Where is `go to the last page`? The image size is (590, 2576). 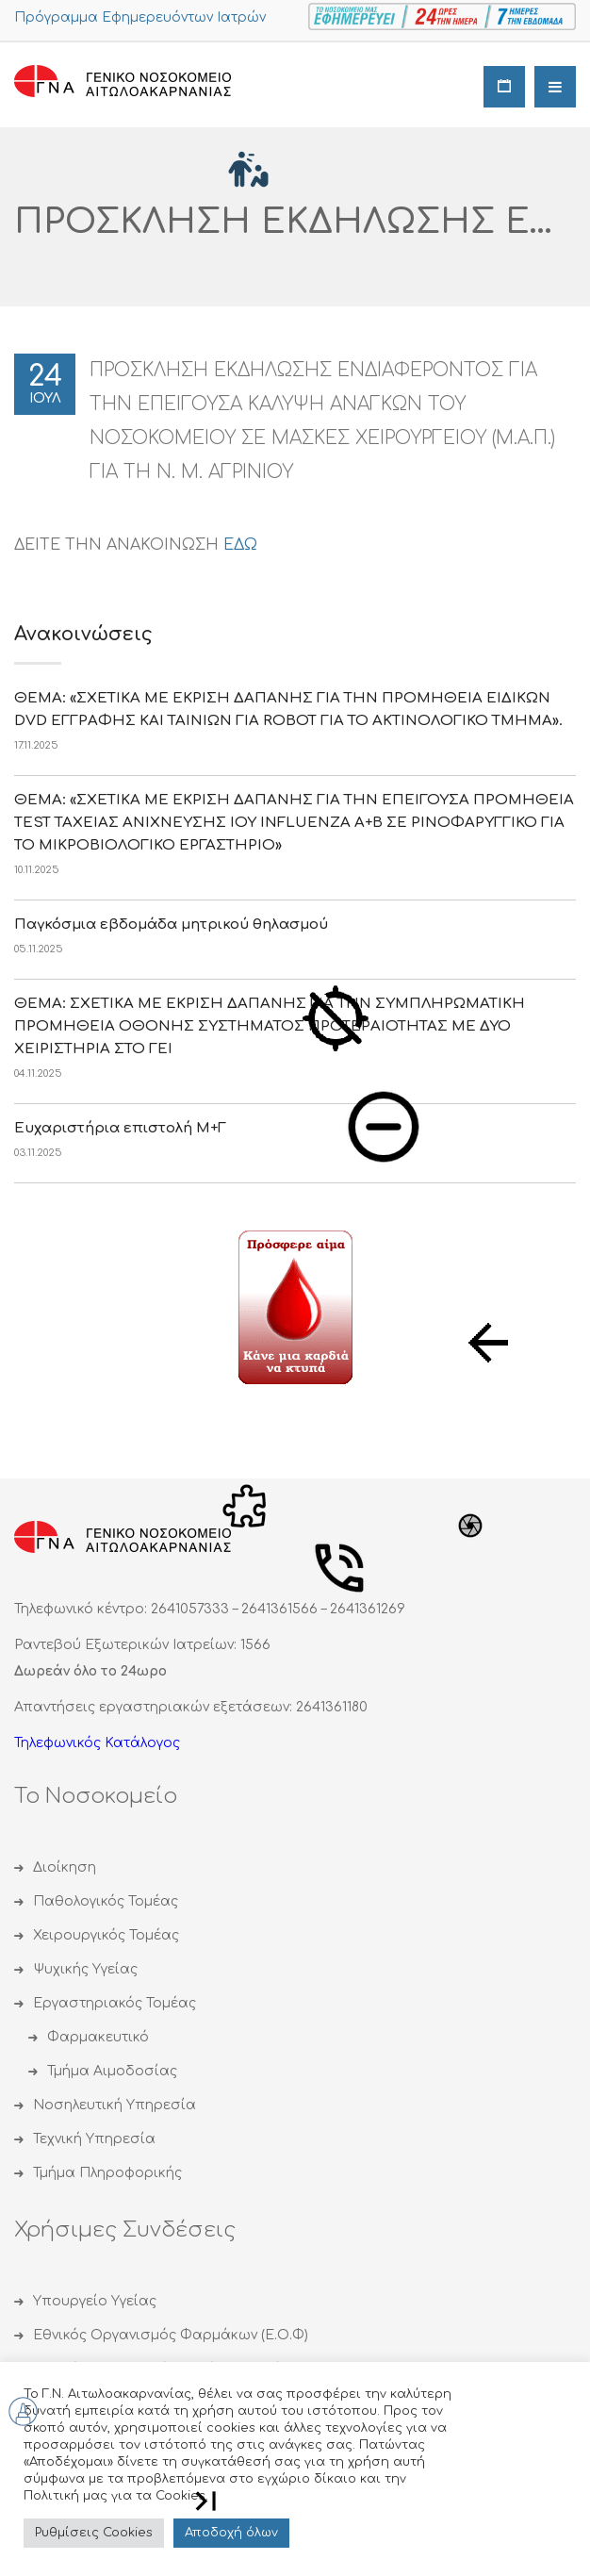 go to the last page is located at coordinates (205, 2501).